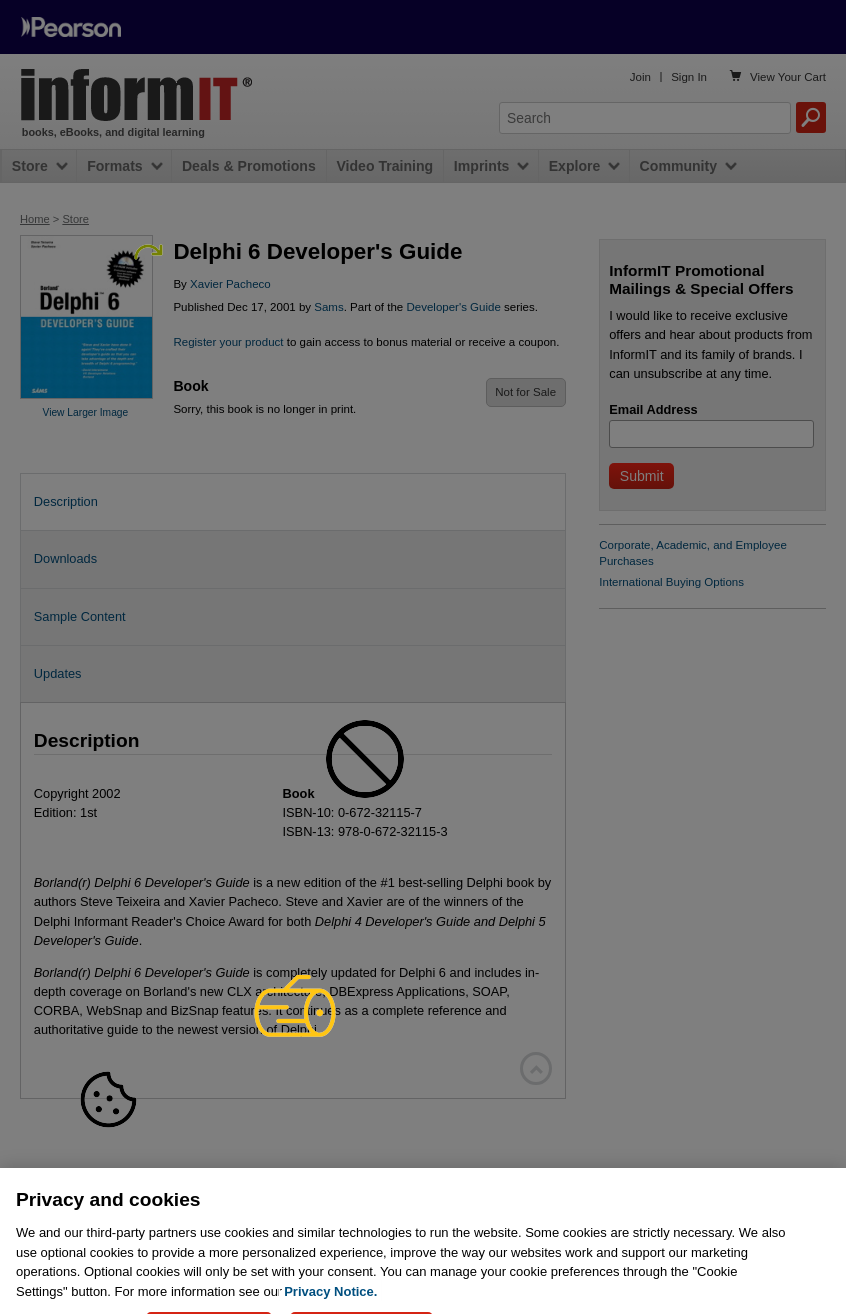 This screenshot has height=1314, width=846. What do you see at coordinates (148, 251) in the screenshot?
I see `redo an action` at bounding box center [148, 251].